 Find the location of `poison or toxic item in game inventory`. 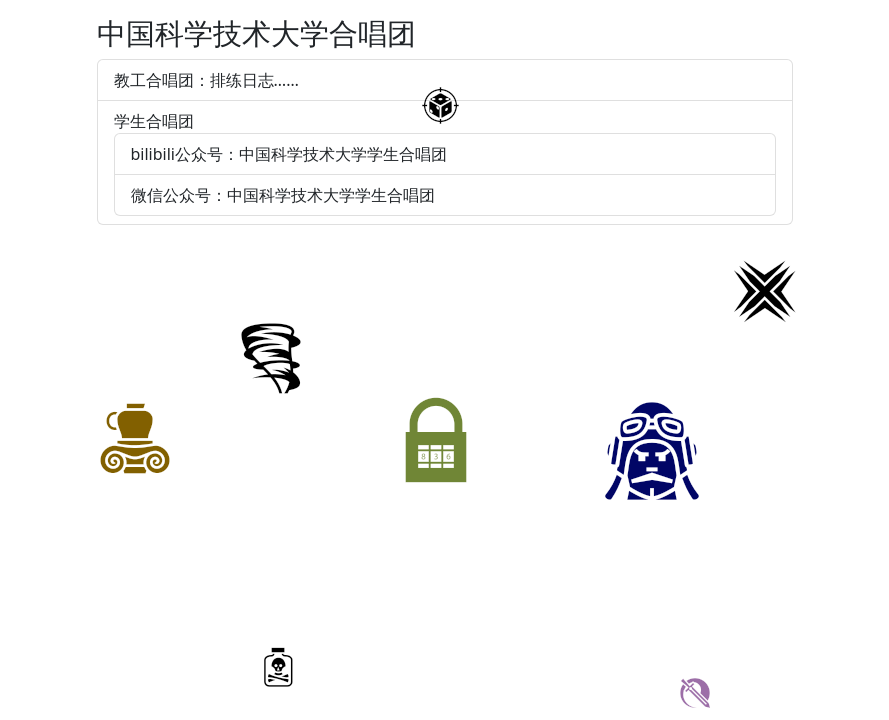

poison or toxic item in game inventory is located at coordinates (278, 667).